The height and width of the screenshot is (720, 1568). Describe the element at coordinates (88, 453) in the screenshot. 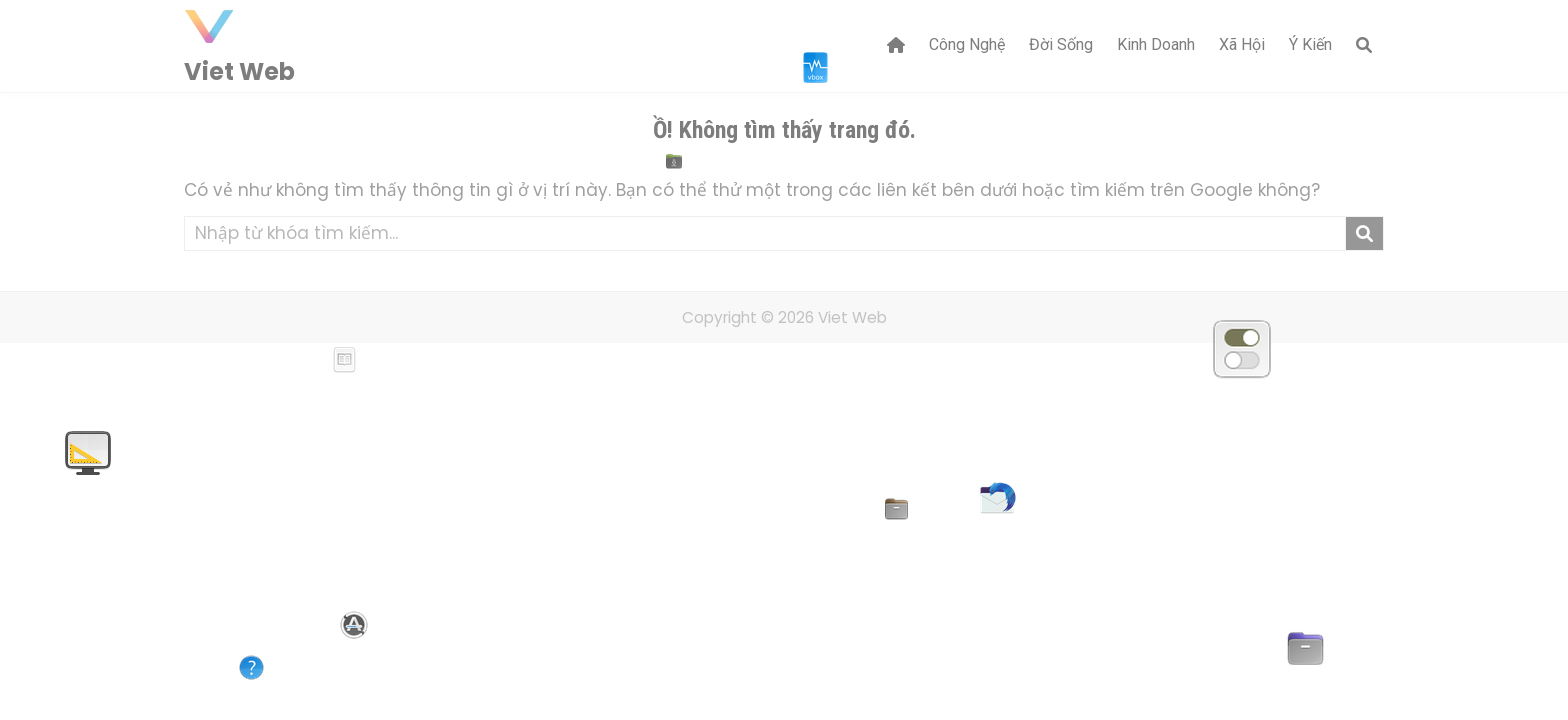

I see `open display settings` at that location.